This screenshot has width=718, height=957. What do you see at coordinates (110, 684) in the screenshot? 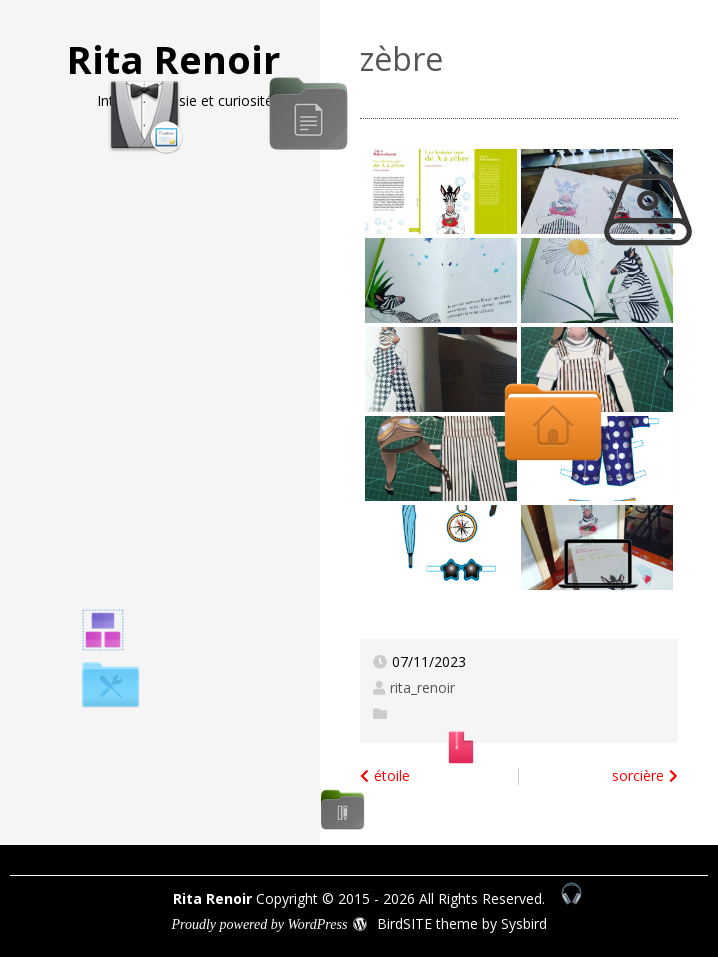
I see `open the utilities folder` at bounding box center [110, 684].